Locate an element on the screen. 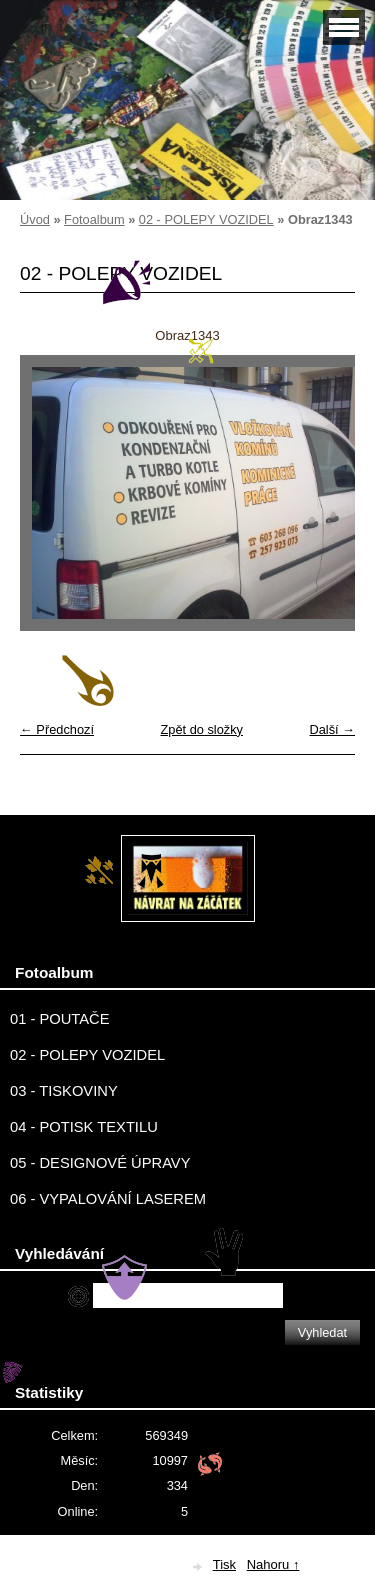  equip zebra-patterned shield armor is located at coordinates (12, 1372).